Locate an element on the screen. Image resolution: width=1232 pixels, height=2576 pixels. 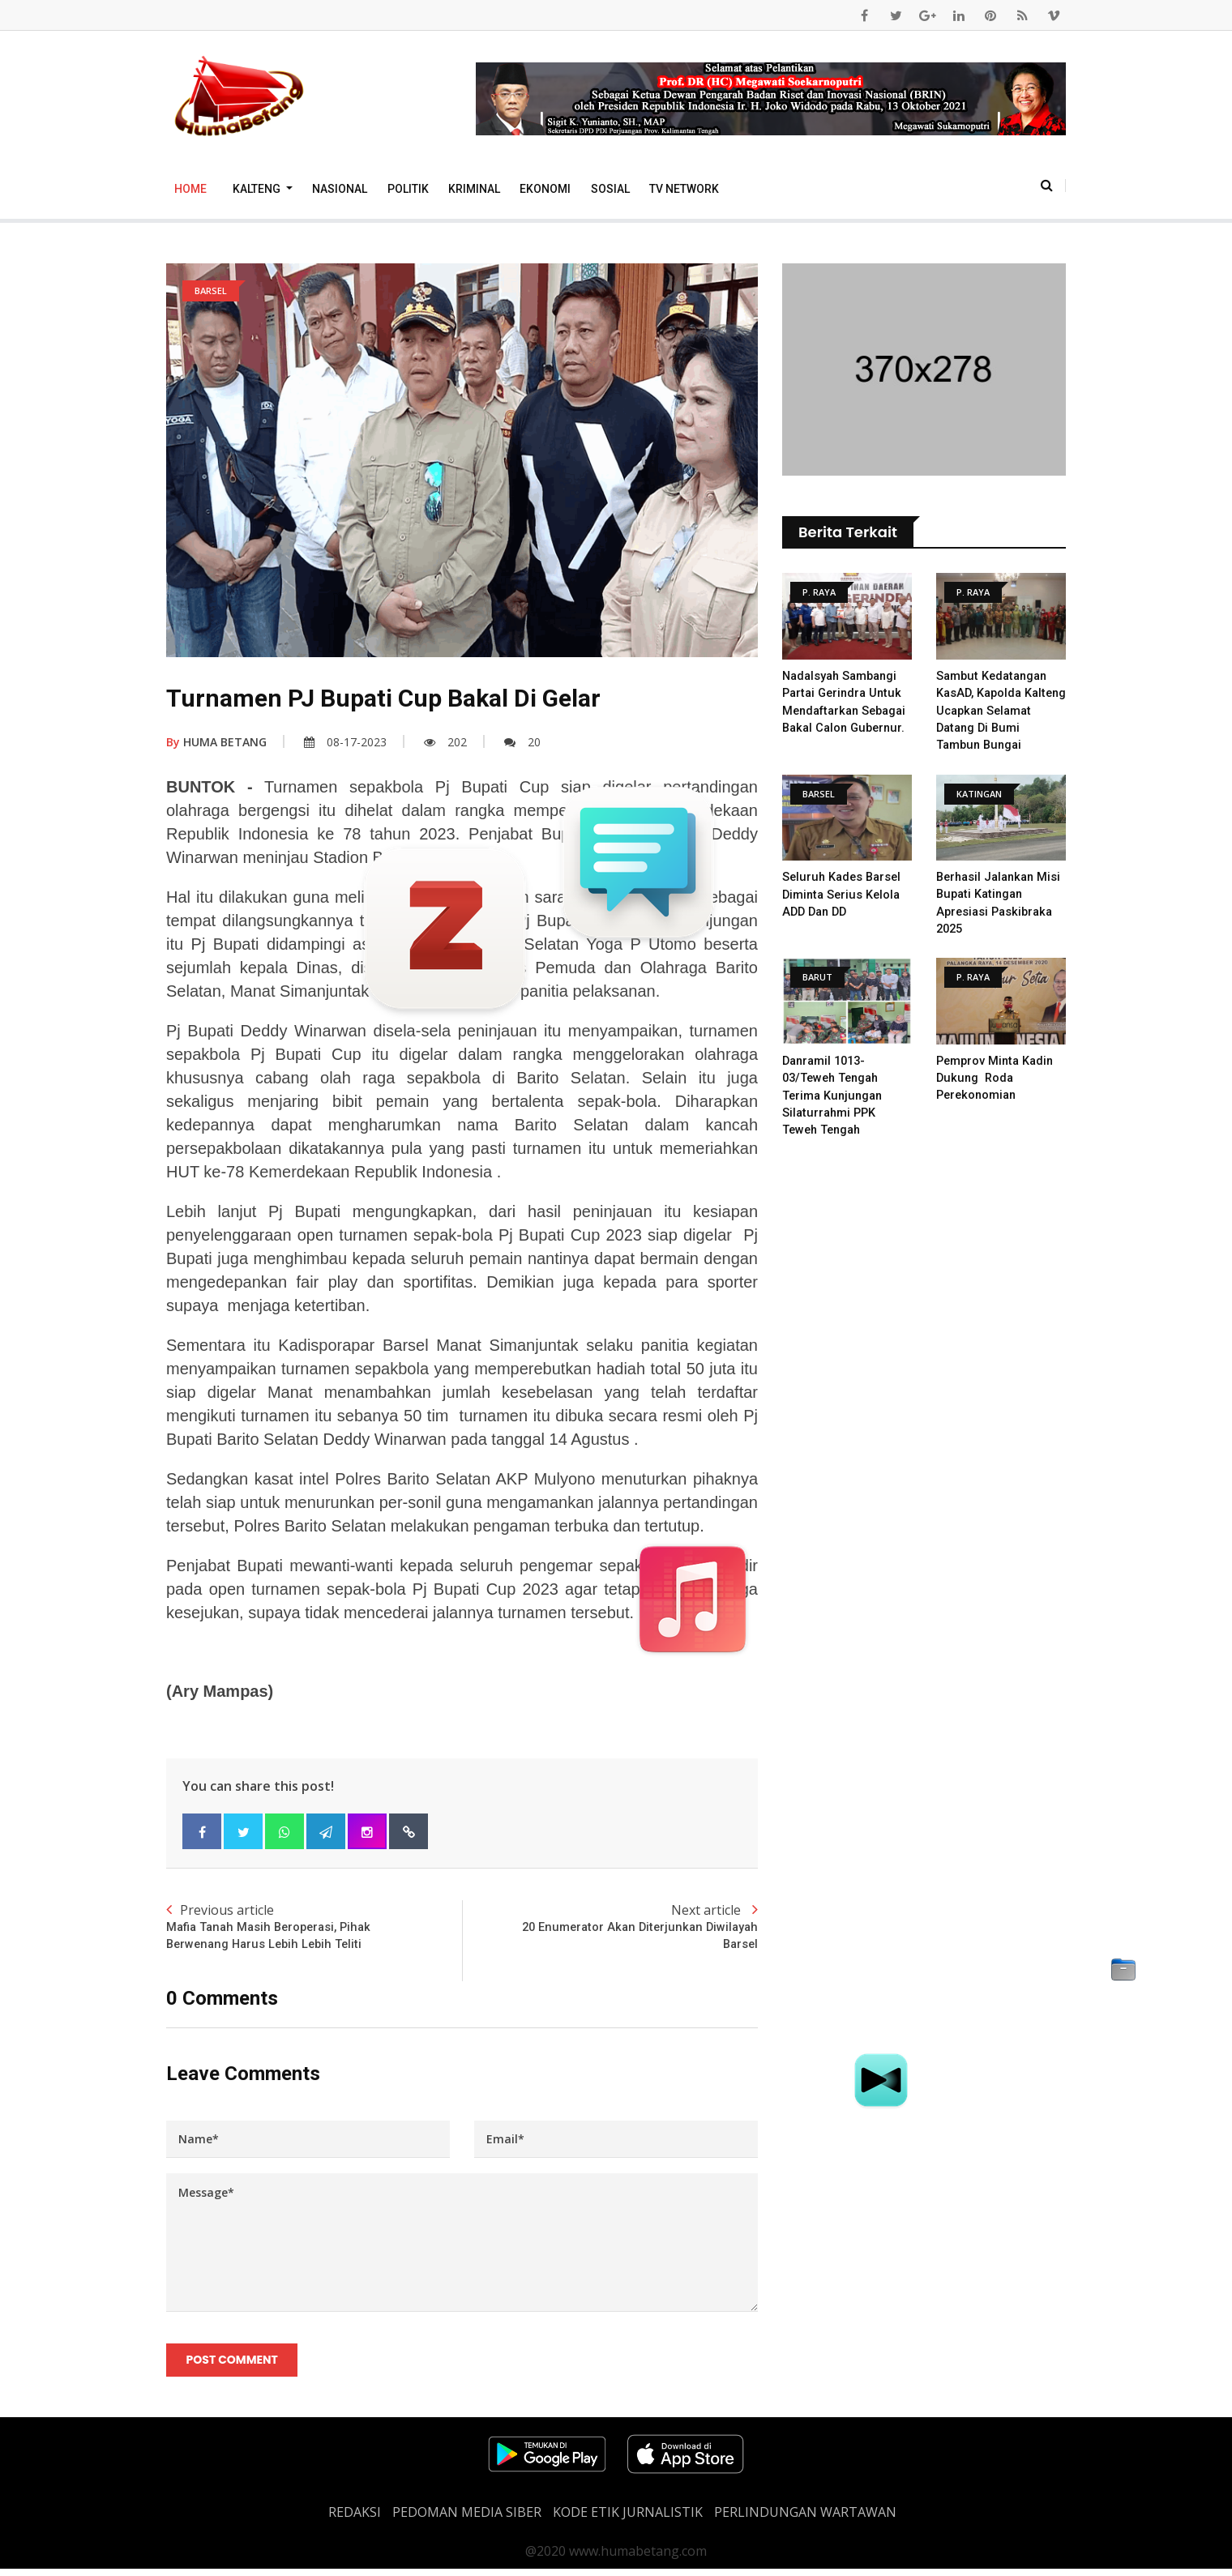
open neochat messaging app is located at coordinates (638, 862).